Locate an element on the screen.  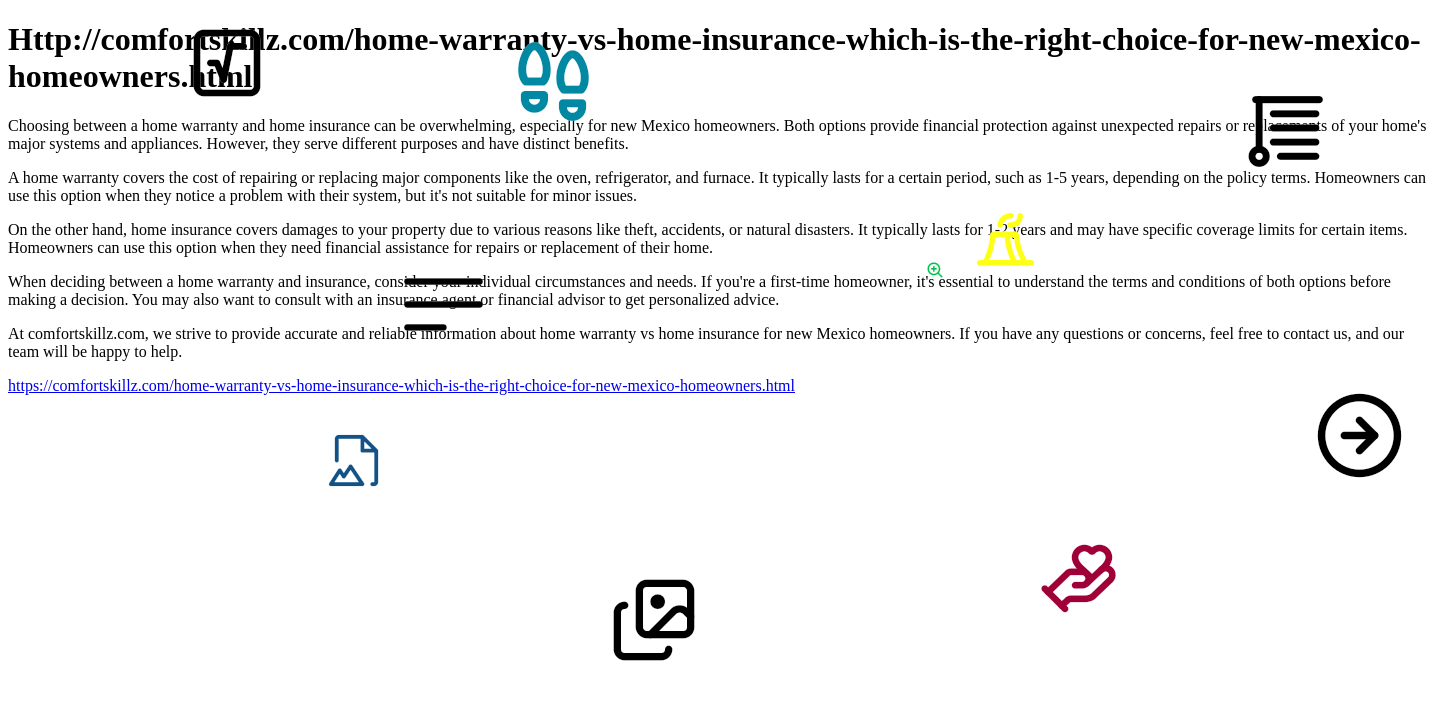
access square root calculator function is located at coordinates (227, 63).